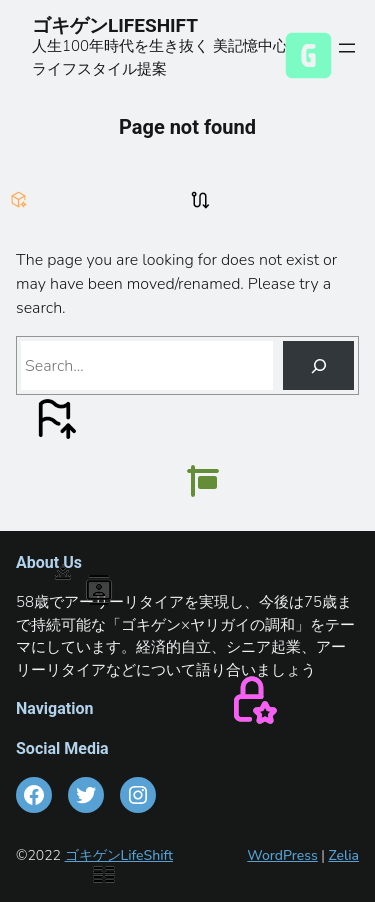 The image size is (375, 902). I want to click on mark a password or credential as favorite, so click(252, 699).